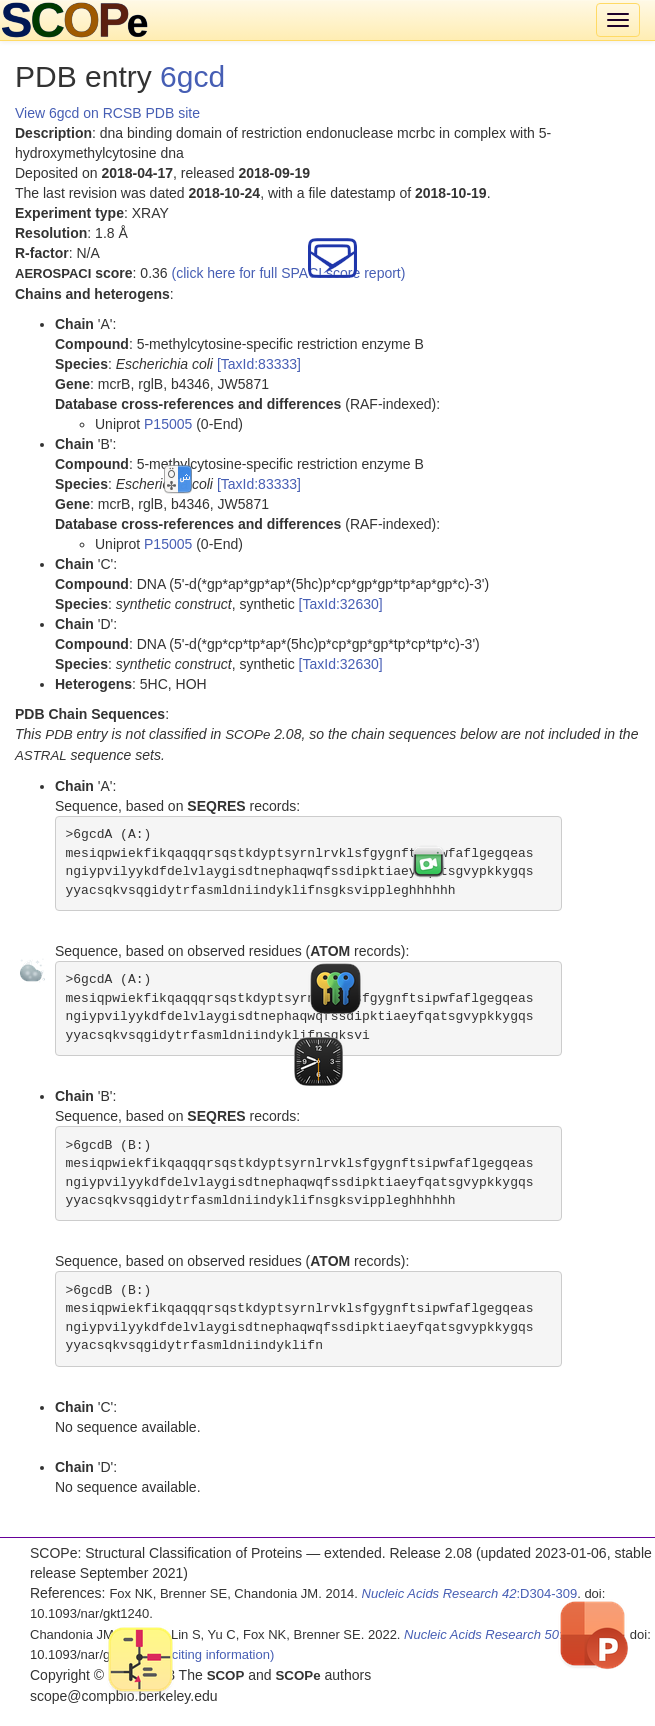  Describe the element at coordinates (428, 861) in the screenshot. I see `open green recorder app for screen recording` at that location.